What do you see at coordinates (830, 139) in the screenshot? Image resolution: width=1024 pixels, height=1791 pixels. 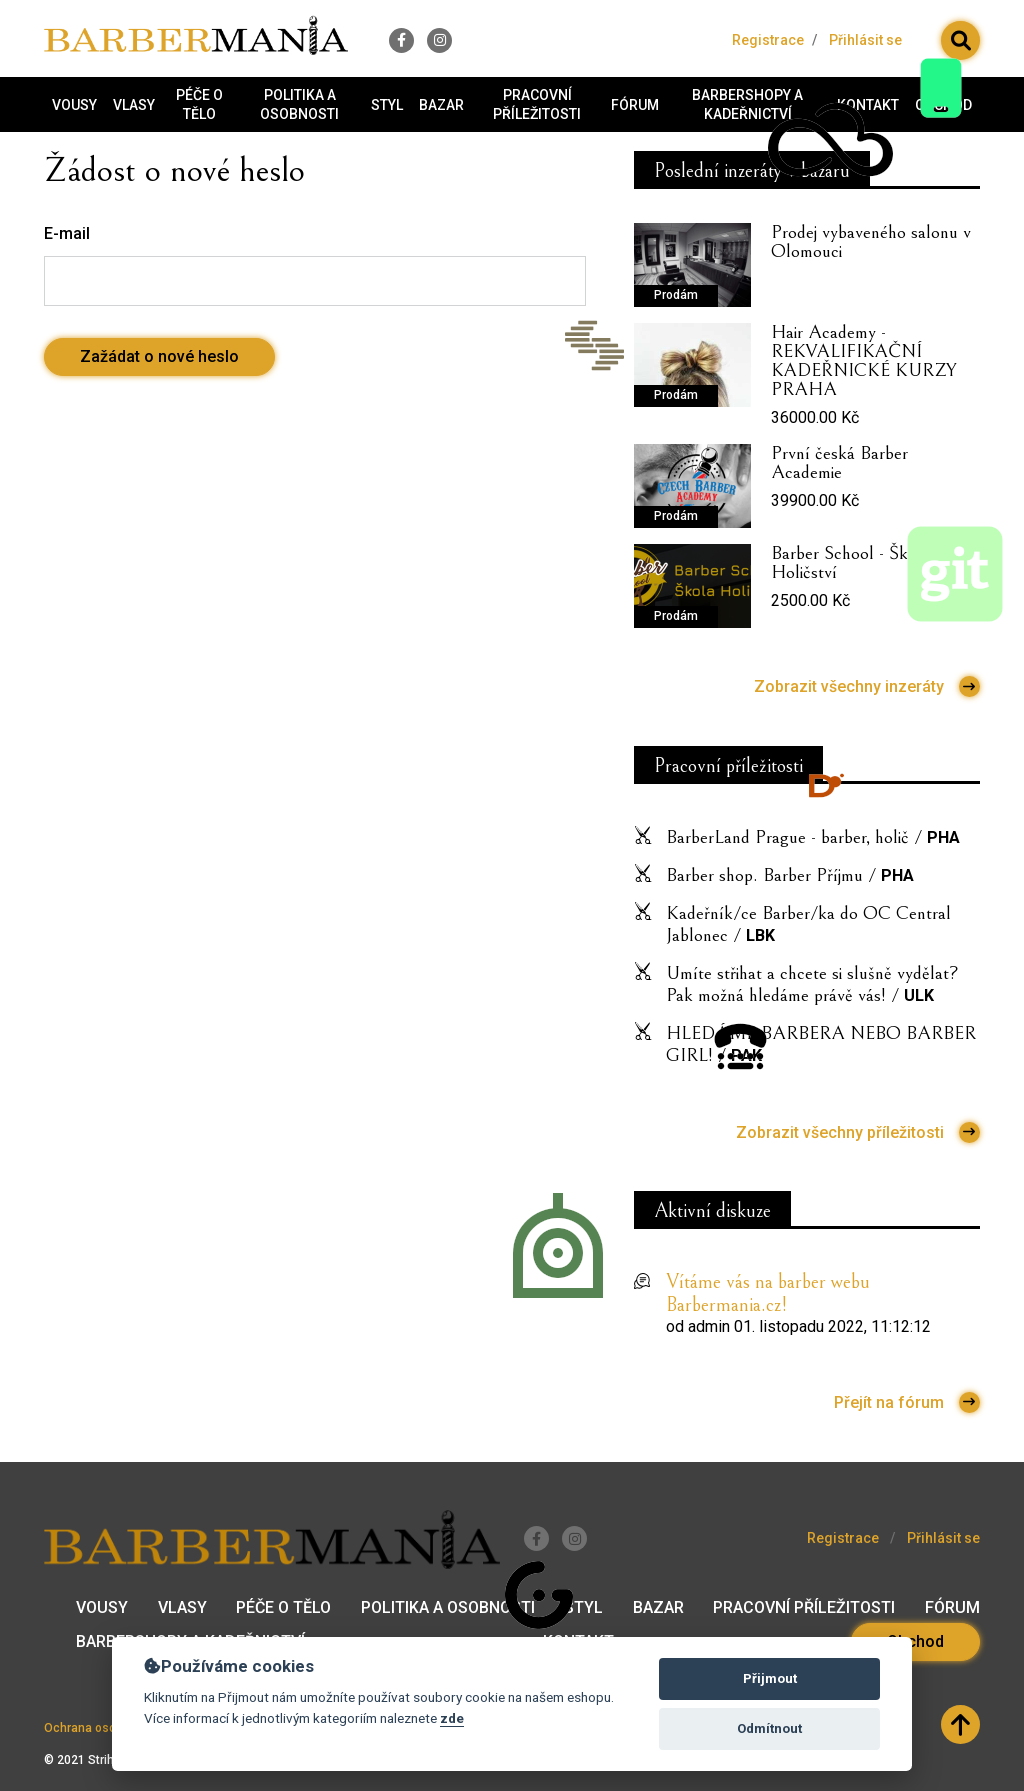 I see `skyatlas brand logo` at bounding box center [830, 139].